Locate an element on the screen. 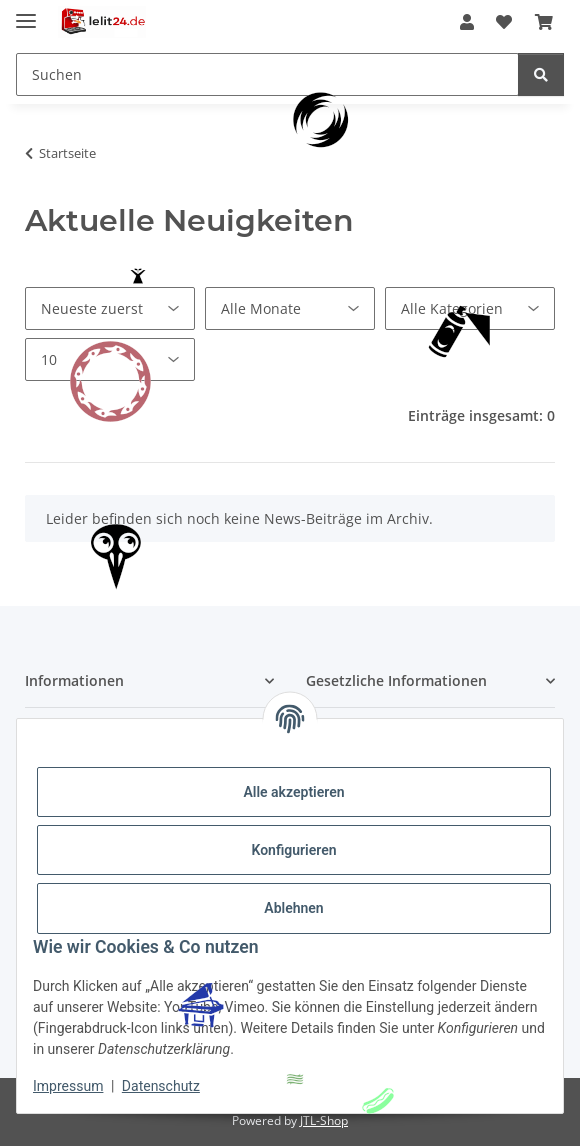 Image resolution: width=580 pixels, height=1146 pixels. indicates water or ocean-related content is located at coordinates (295, 1079).